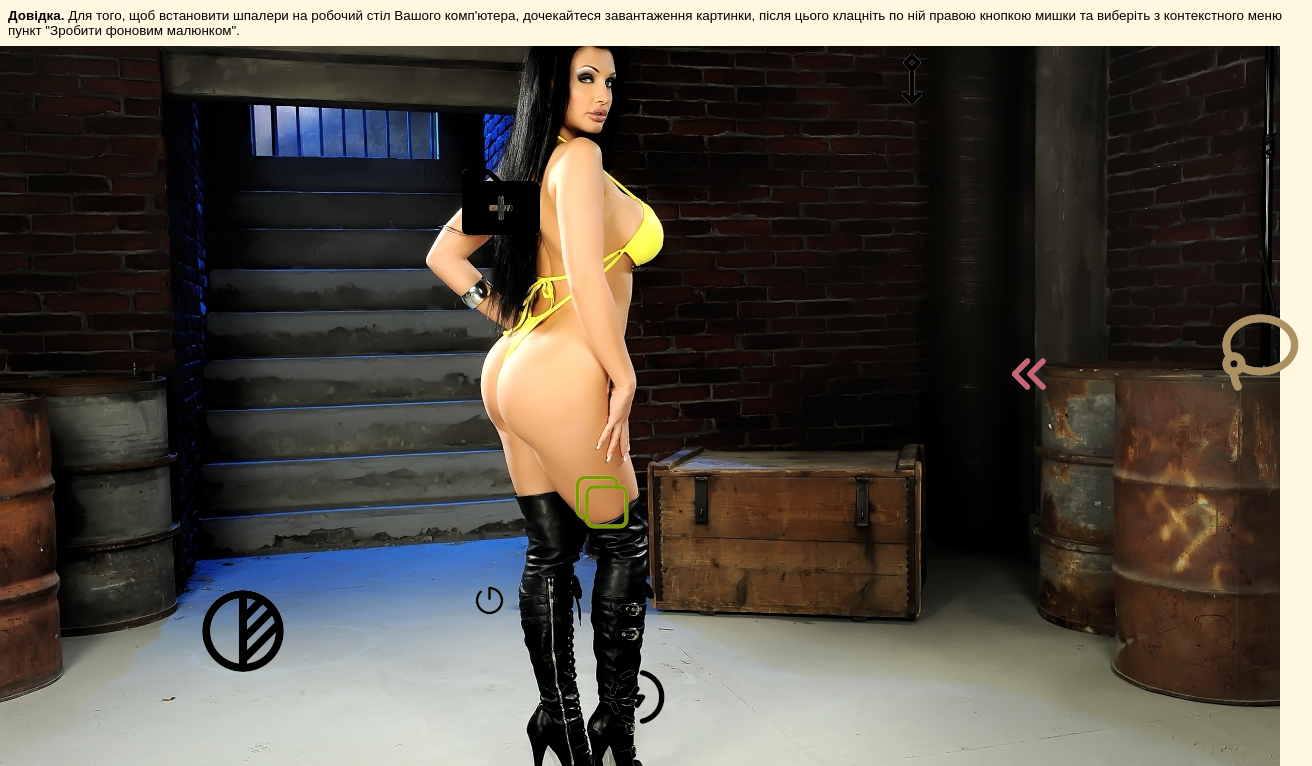 This screenshot has width=1312, height=766. What do you see at coordinates (912, 79) in the screenshot?
I see `move item down in a list or sequence` at bounding box center [912, 79].